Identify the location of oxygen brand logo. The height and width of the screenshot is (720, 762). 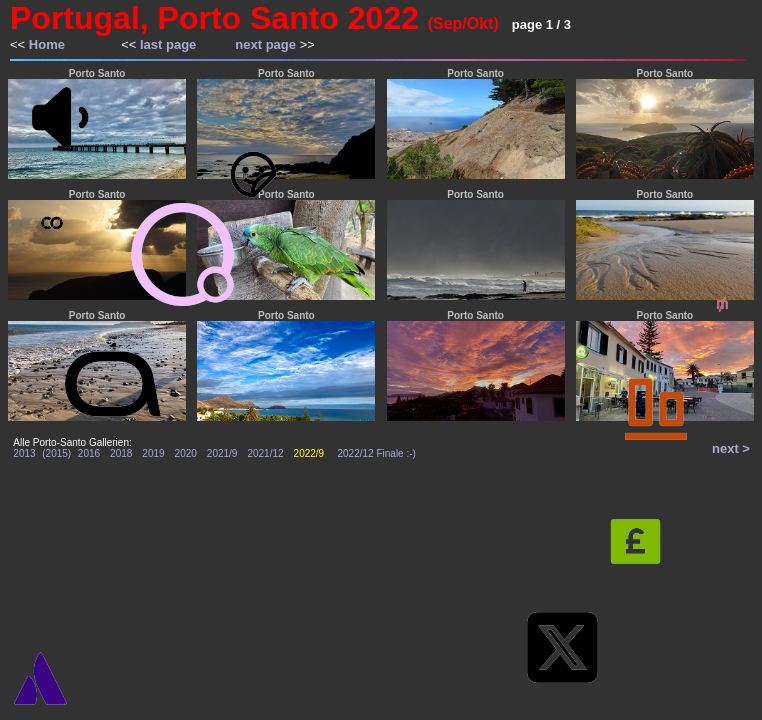
(182, 254).